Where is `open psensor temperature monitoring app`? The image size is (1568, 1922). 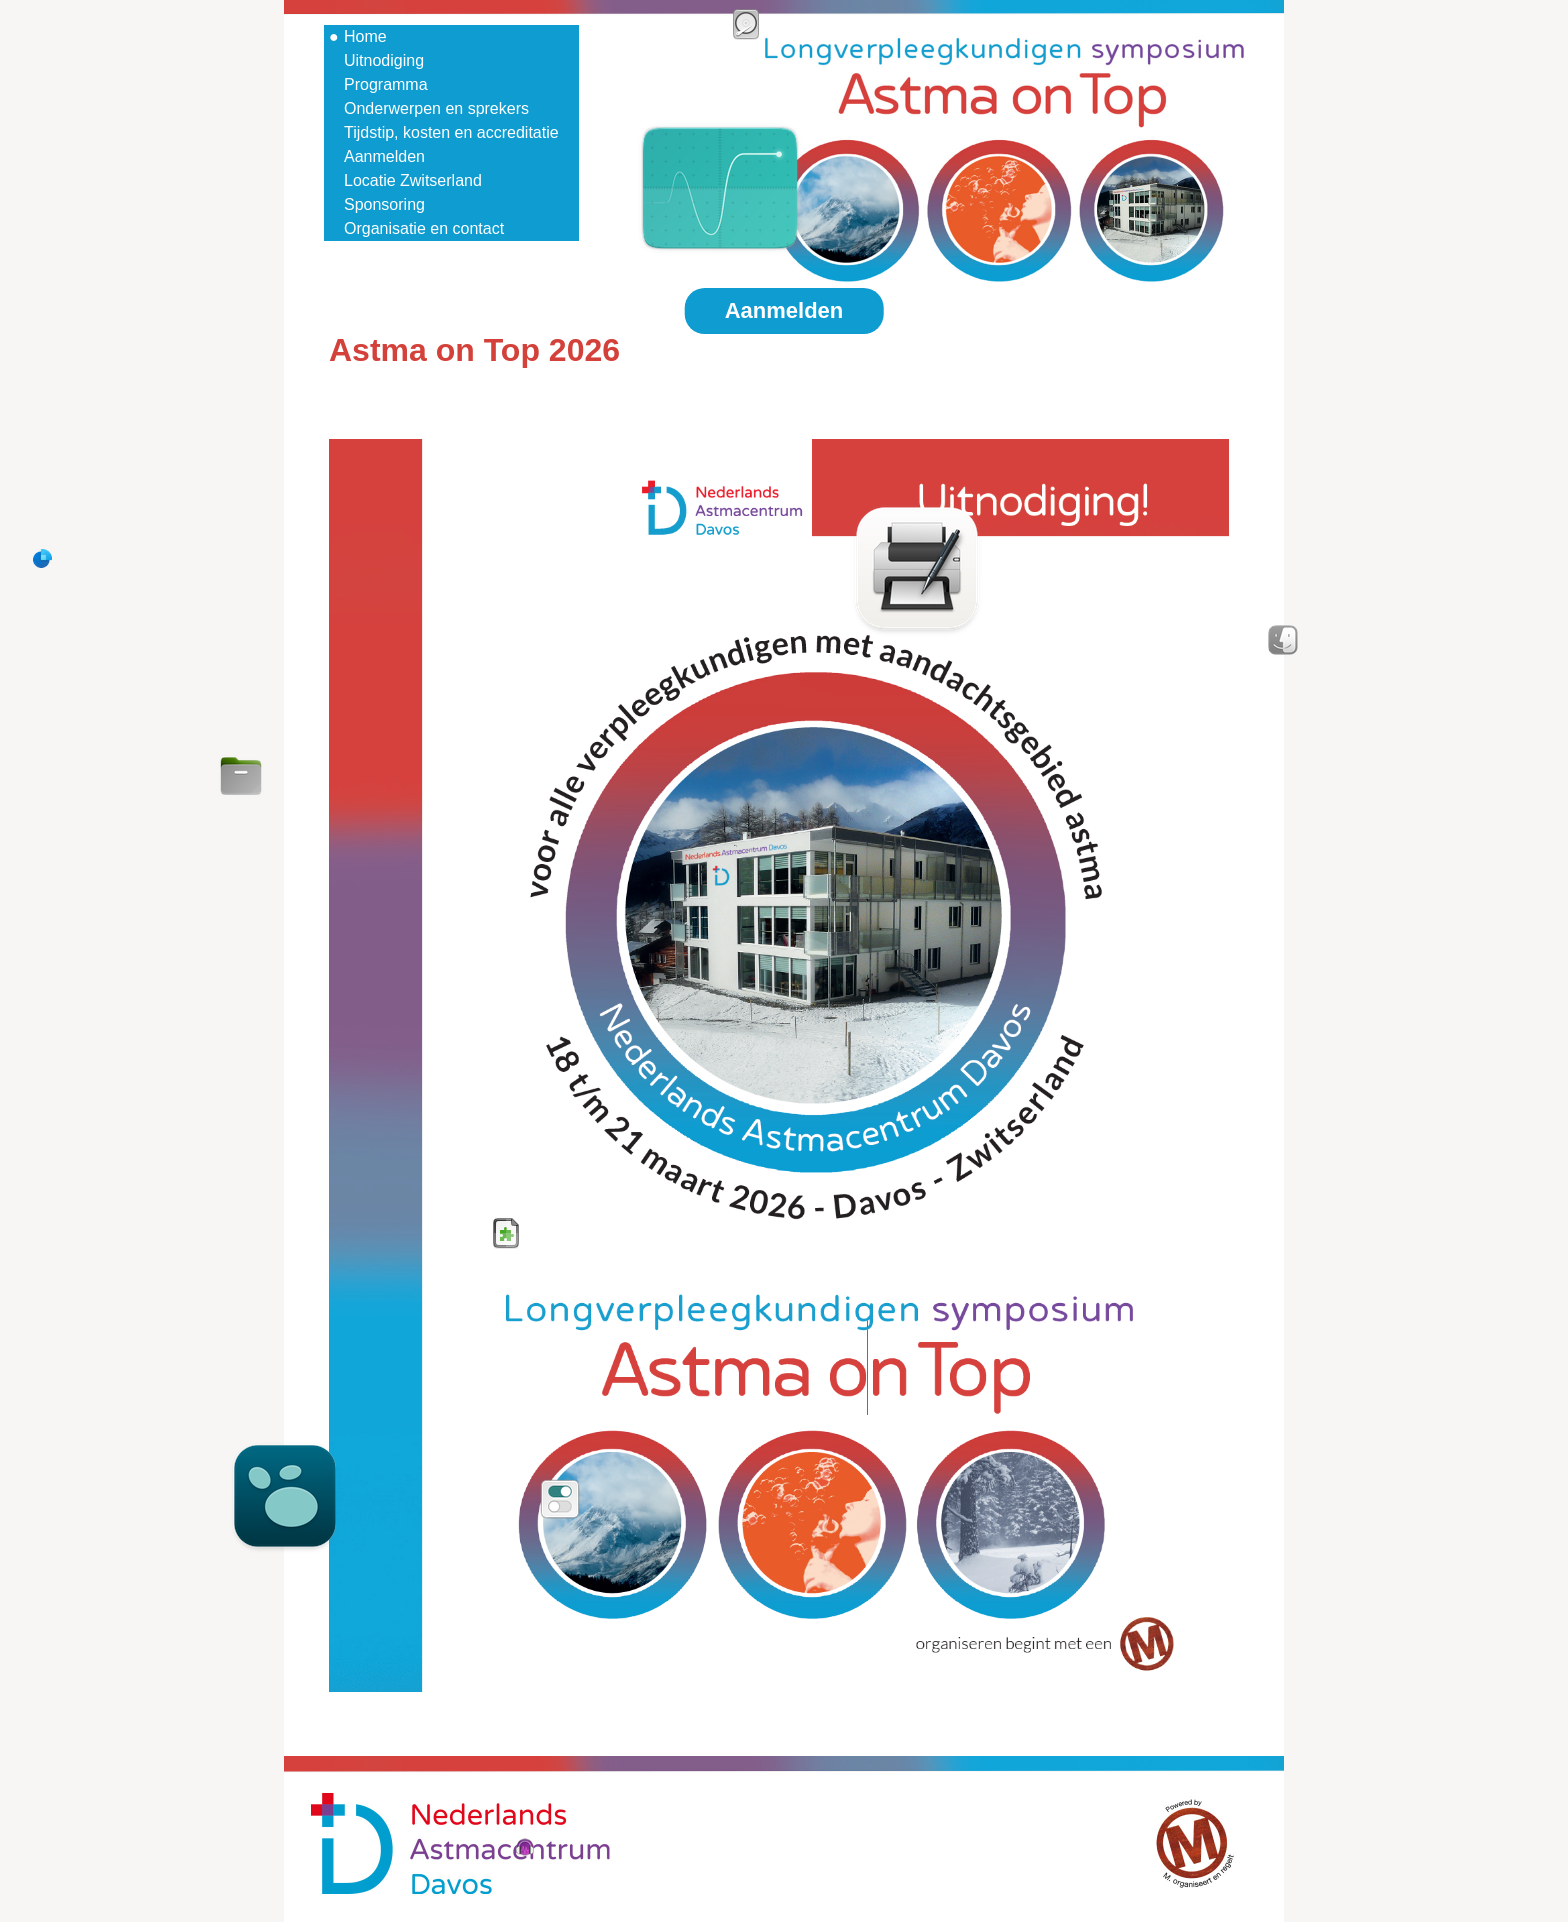 open psensor temperature monitoring app is located at coordinates (720, 188).